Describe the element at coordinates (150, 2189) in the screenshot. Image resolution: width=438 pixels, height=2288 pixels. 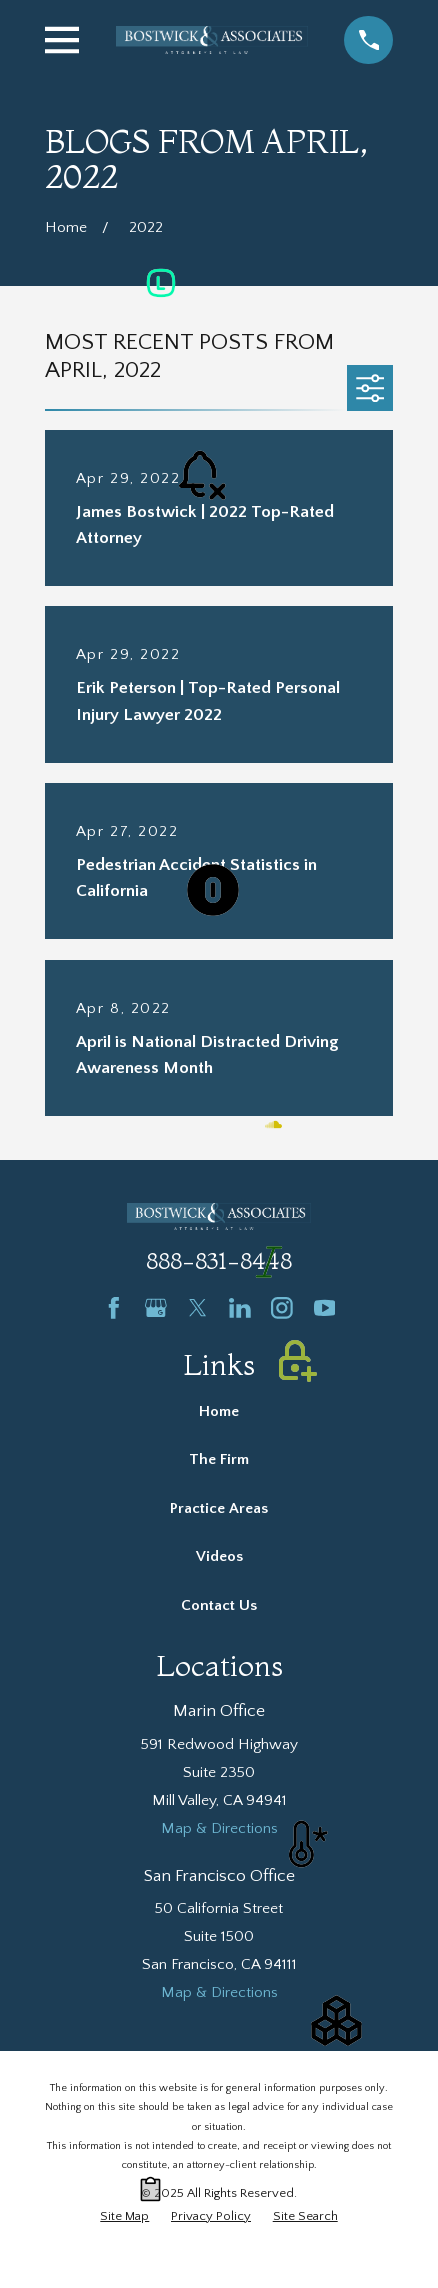
I see `access clipboard contents` at that location.